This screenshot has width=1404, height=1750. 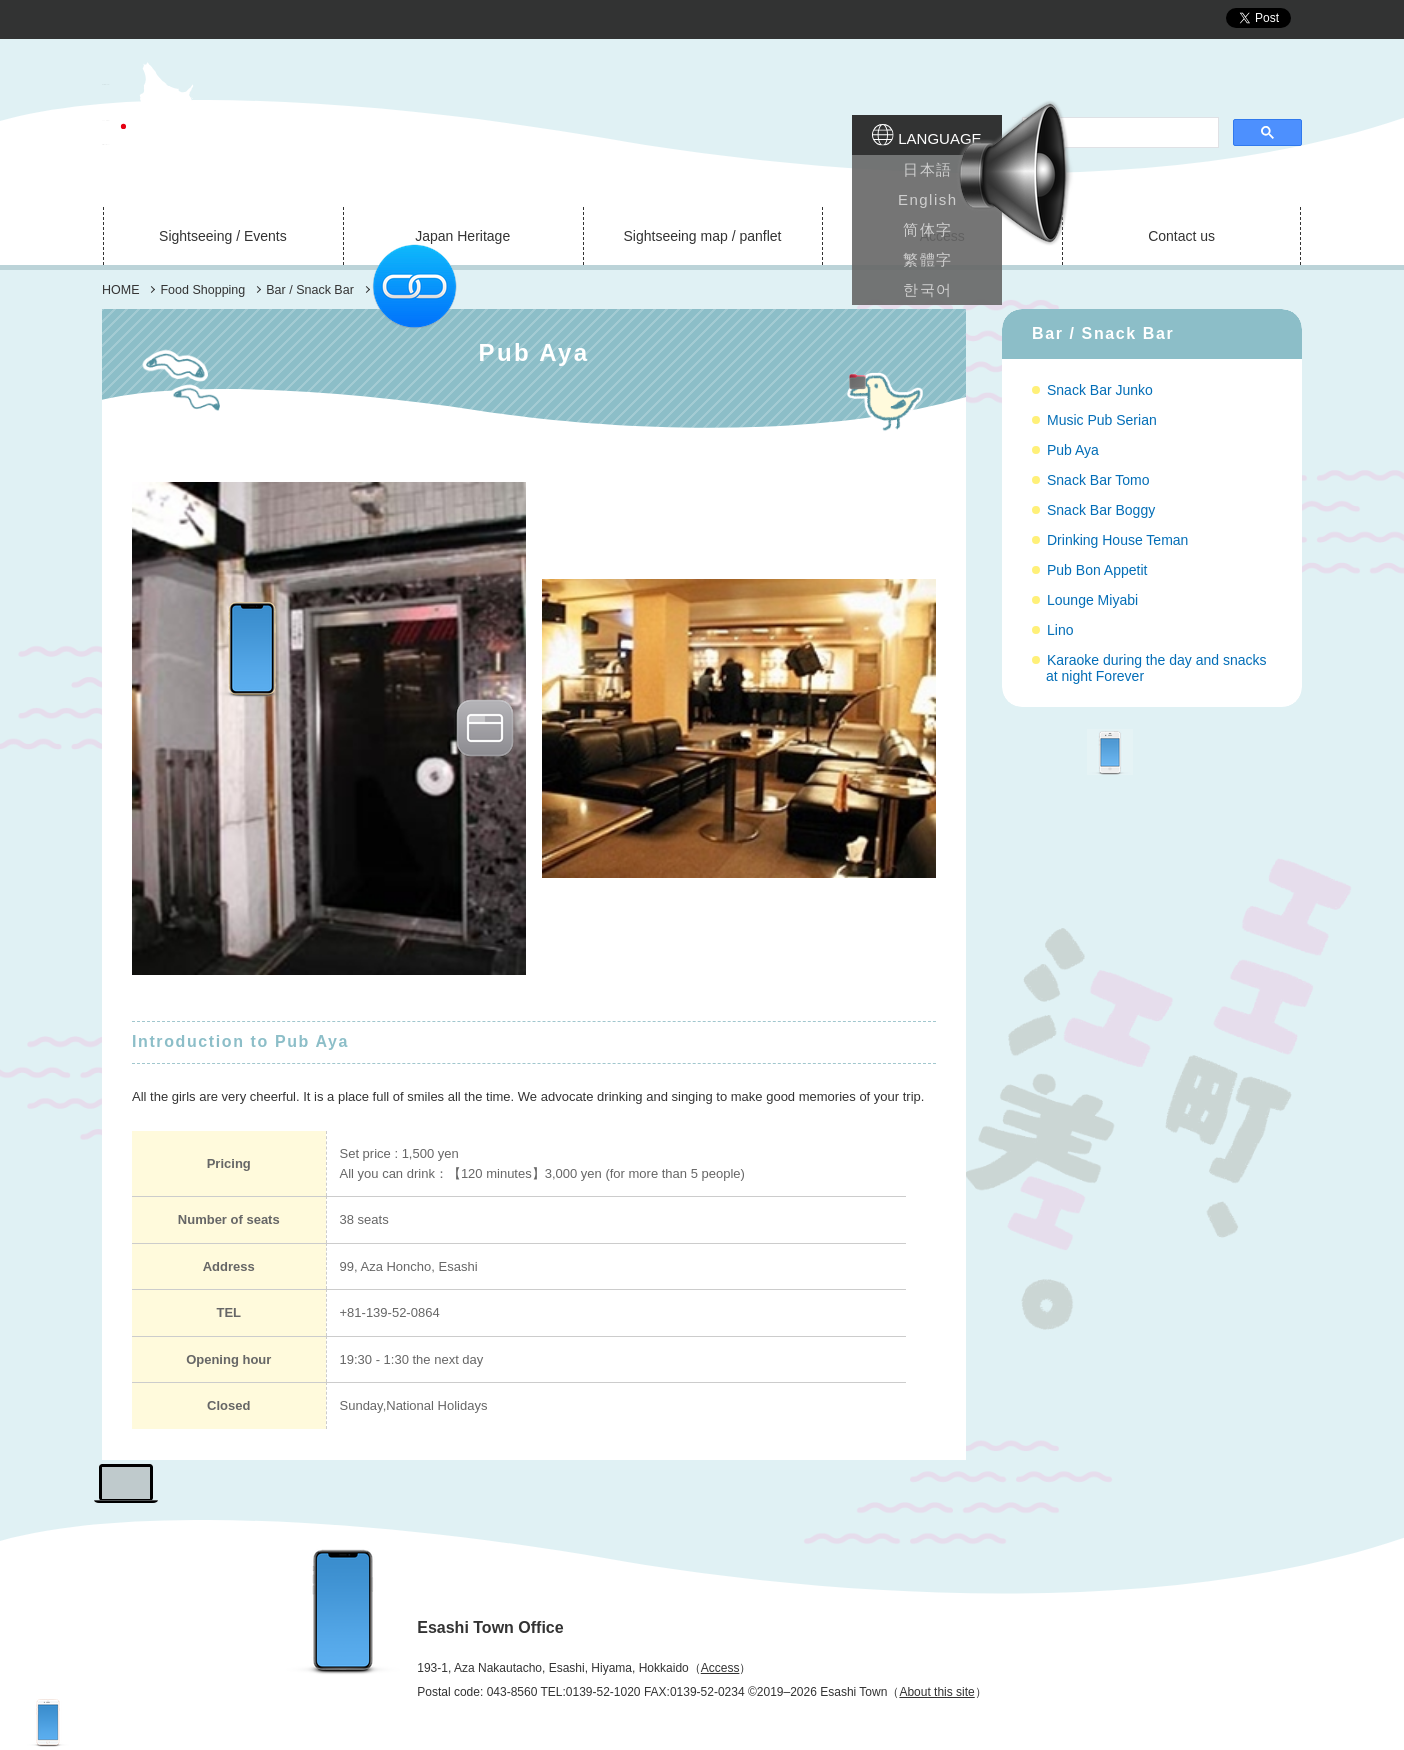 I want to click on customize window decoration and title bar appearance, so click(x=485, y=729).